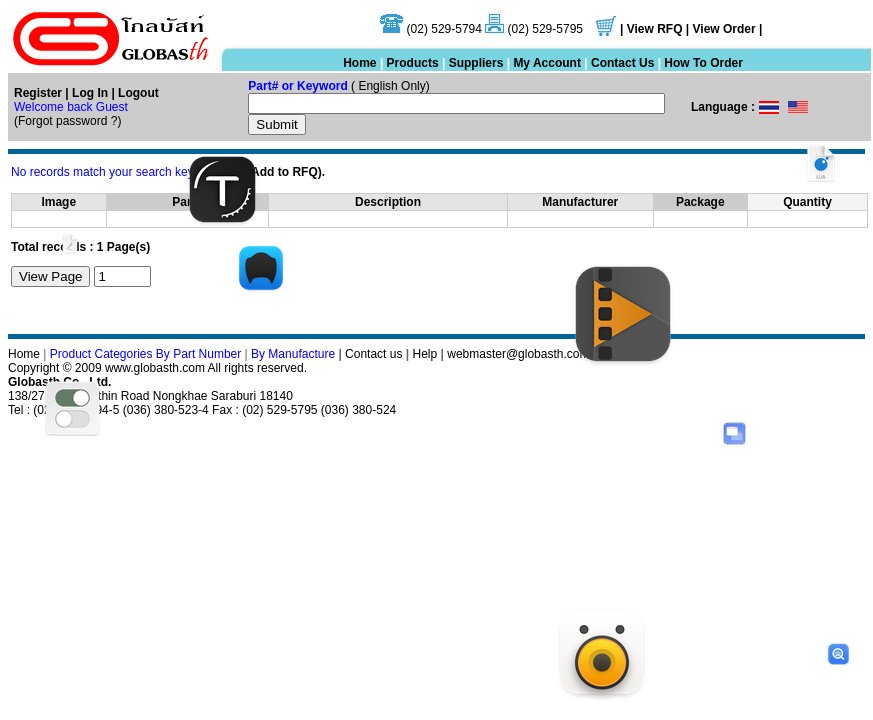 The image size is (873, 720). Describe the element at coordinates (821, 164) in the screenshot. I see `a lua script or source code file` at that location.